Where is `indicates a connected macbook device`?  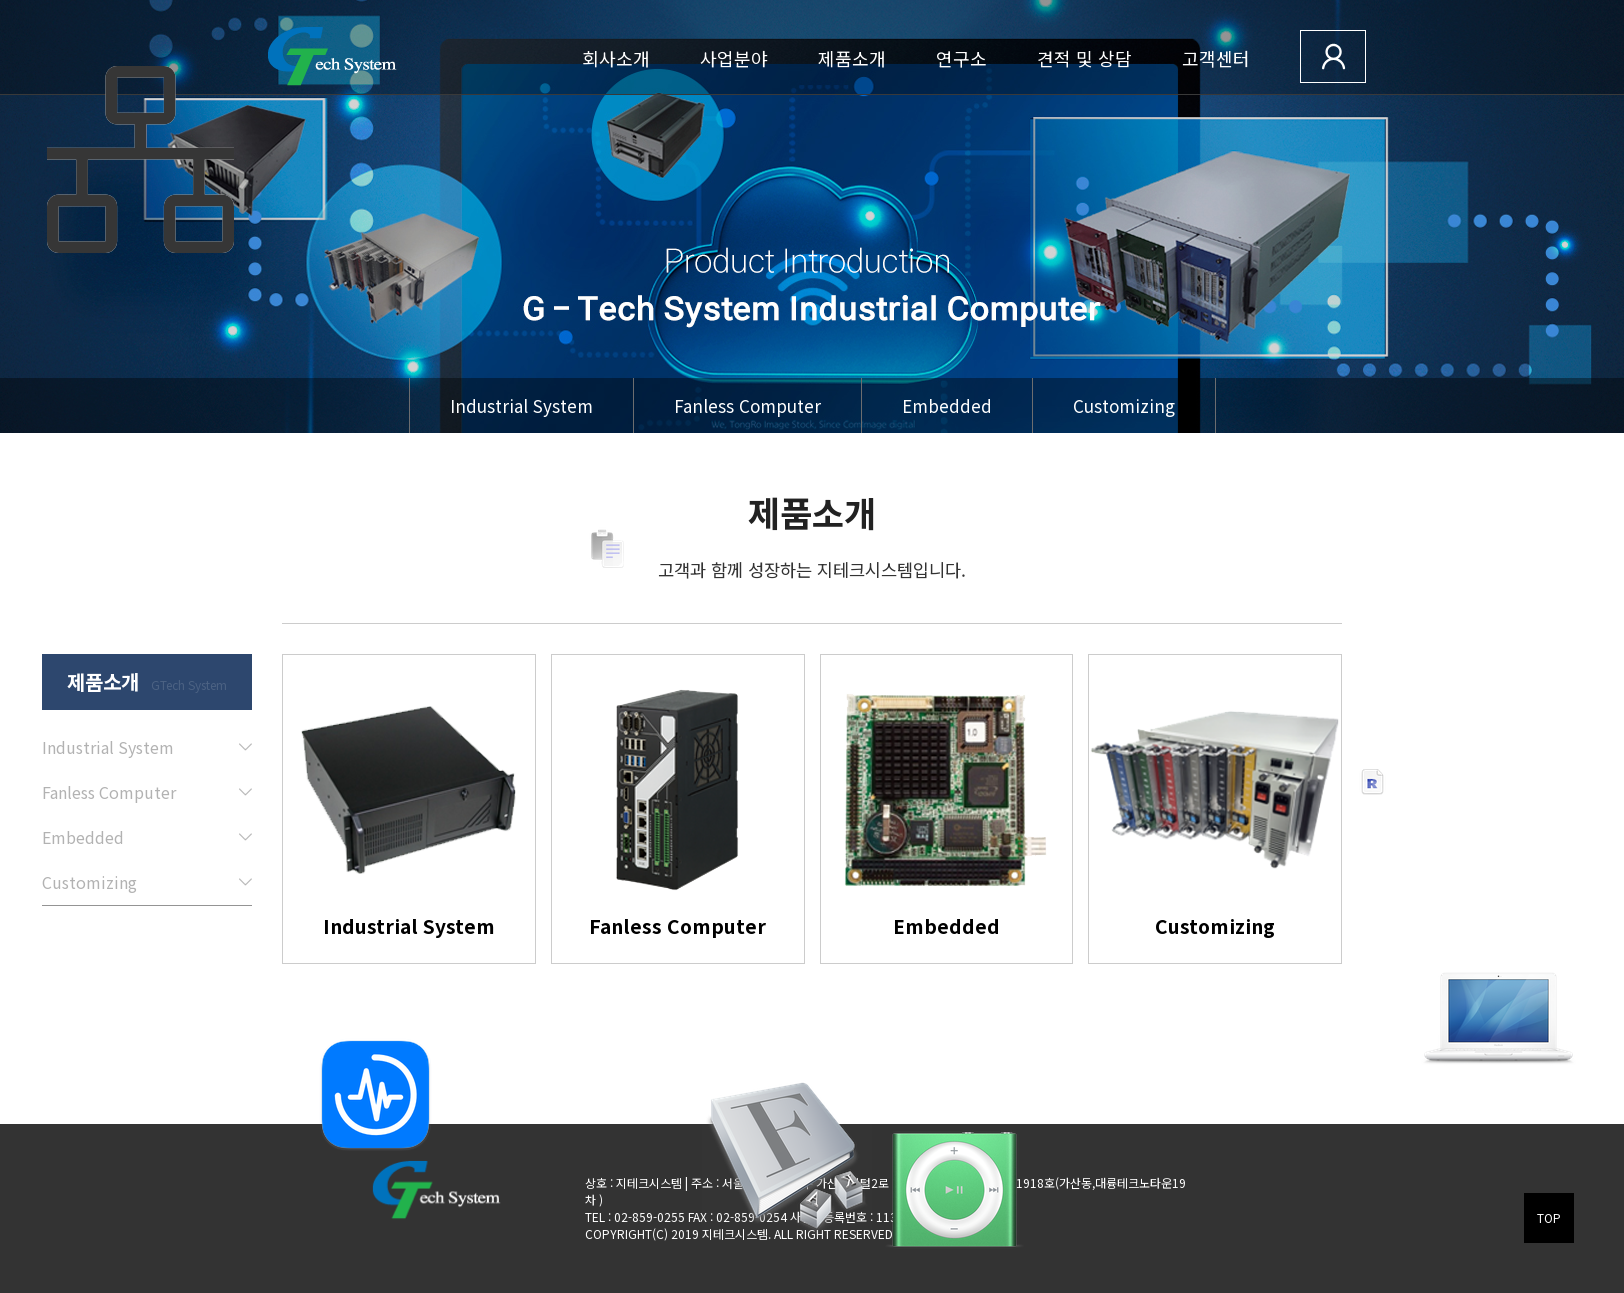
indicates a connected macbook device is located at coordinates (1498, 1009).